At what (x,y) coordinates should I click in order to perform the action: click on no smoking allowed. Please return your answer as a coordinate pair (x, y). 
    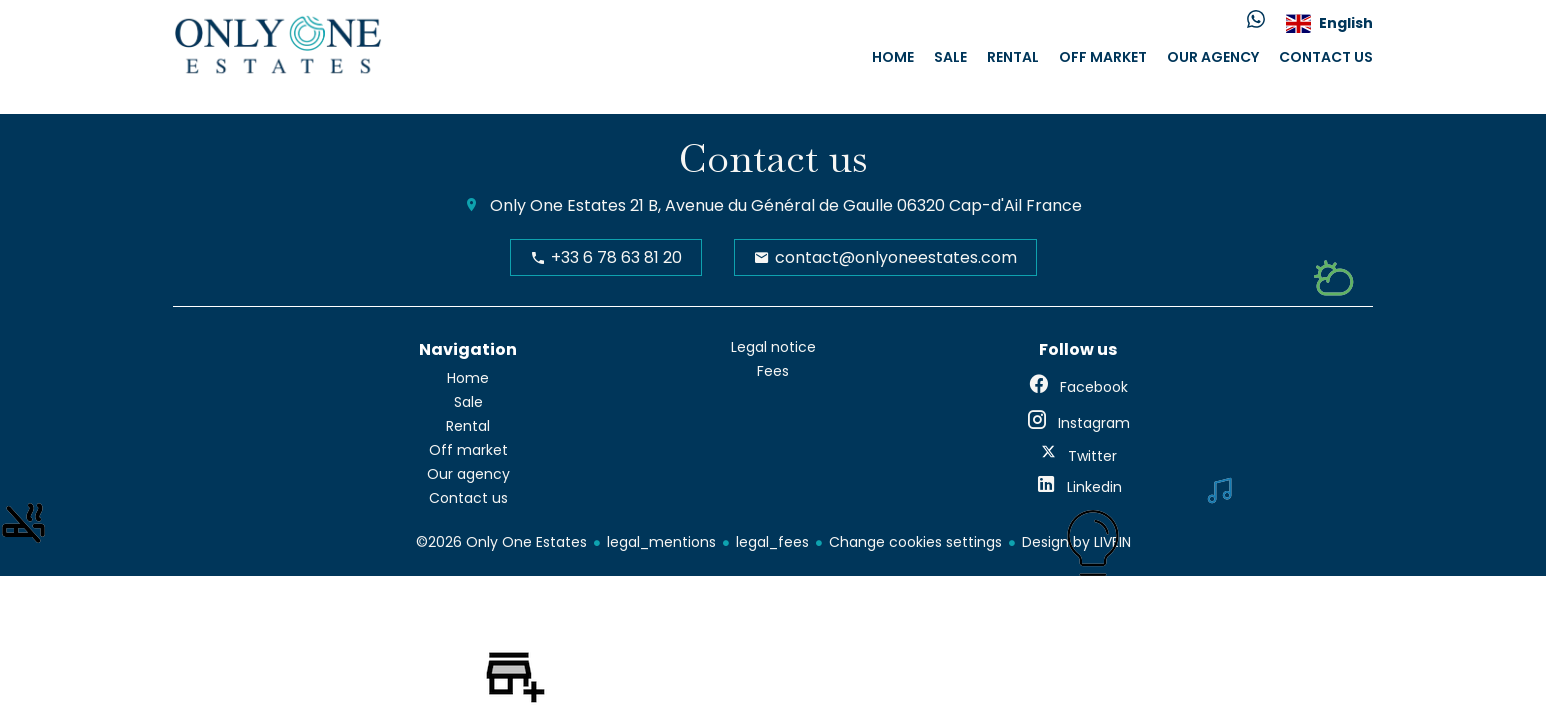
    Looking at the image, I should click on (23, 524).